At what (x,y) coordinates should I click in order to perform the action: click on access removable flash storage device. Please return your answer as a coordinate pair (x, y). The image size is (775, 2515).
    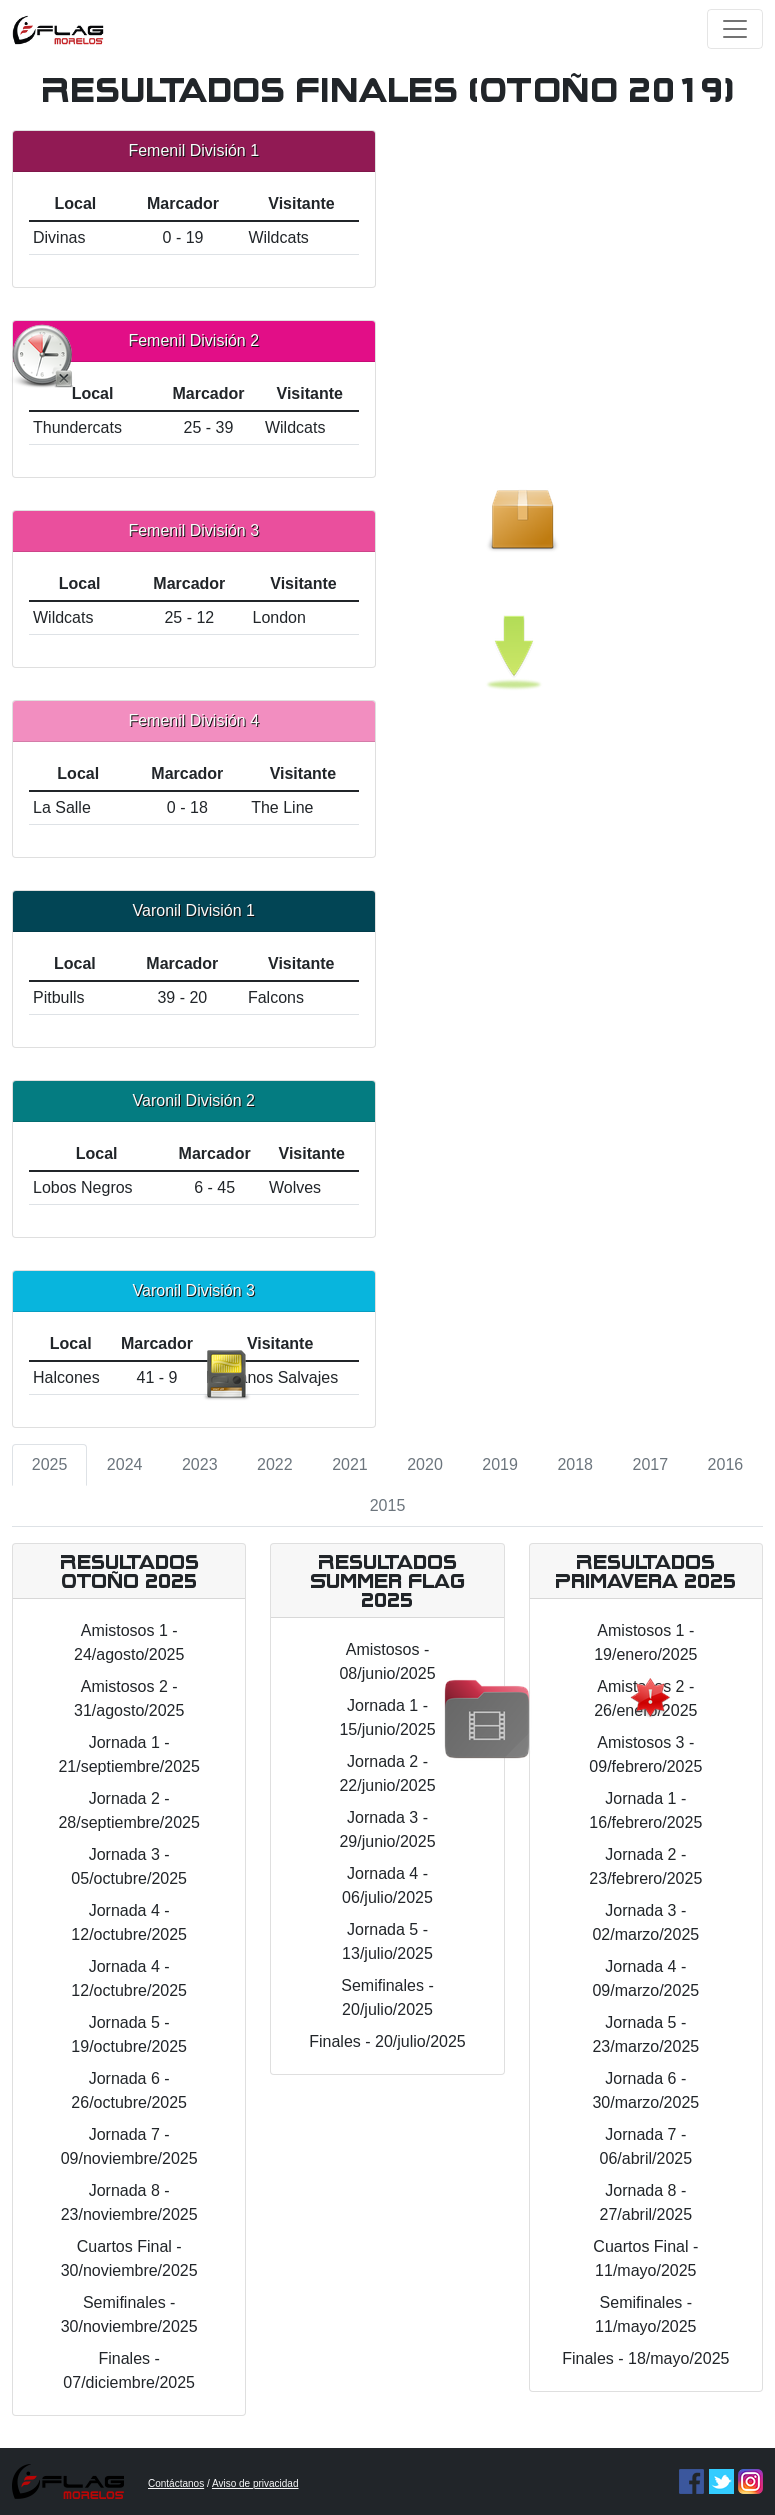
    Looking at the image, I should click on (226, 1375).